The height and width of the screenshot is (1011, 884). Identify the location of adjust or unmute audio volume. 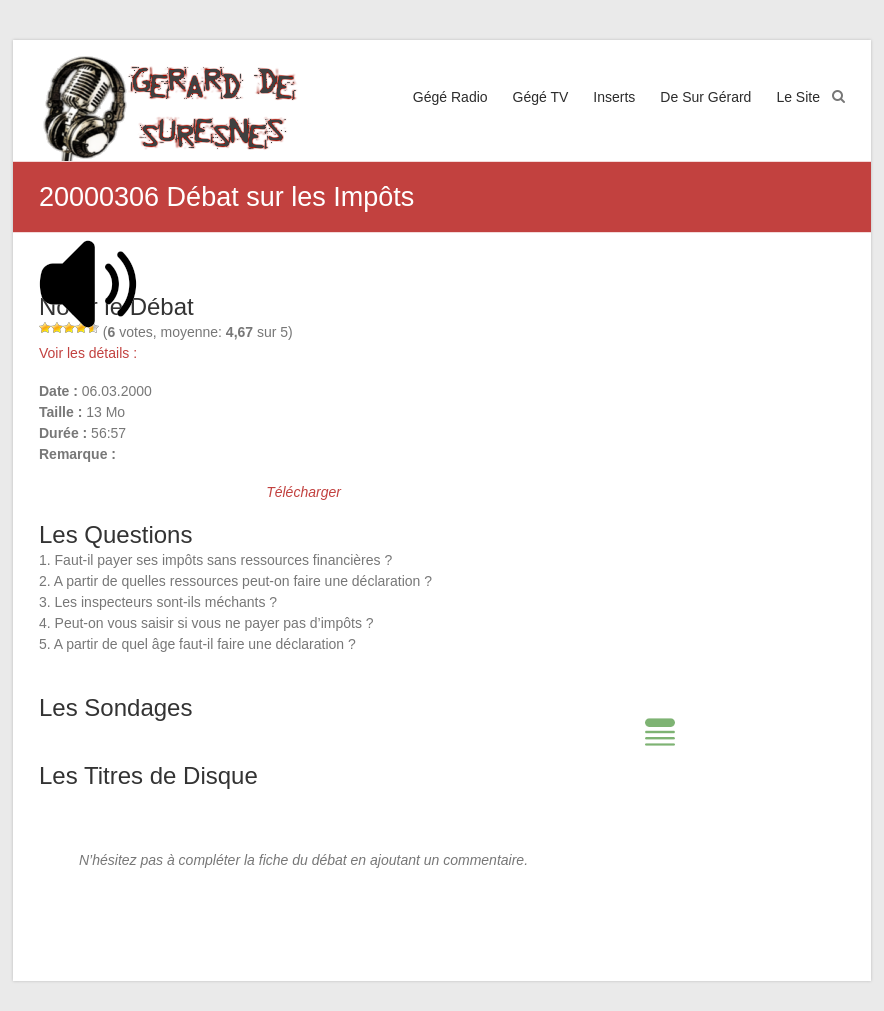
(88, 284).